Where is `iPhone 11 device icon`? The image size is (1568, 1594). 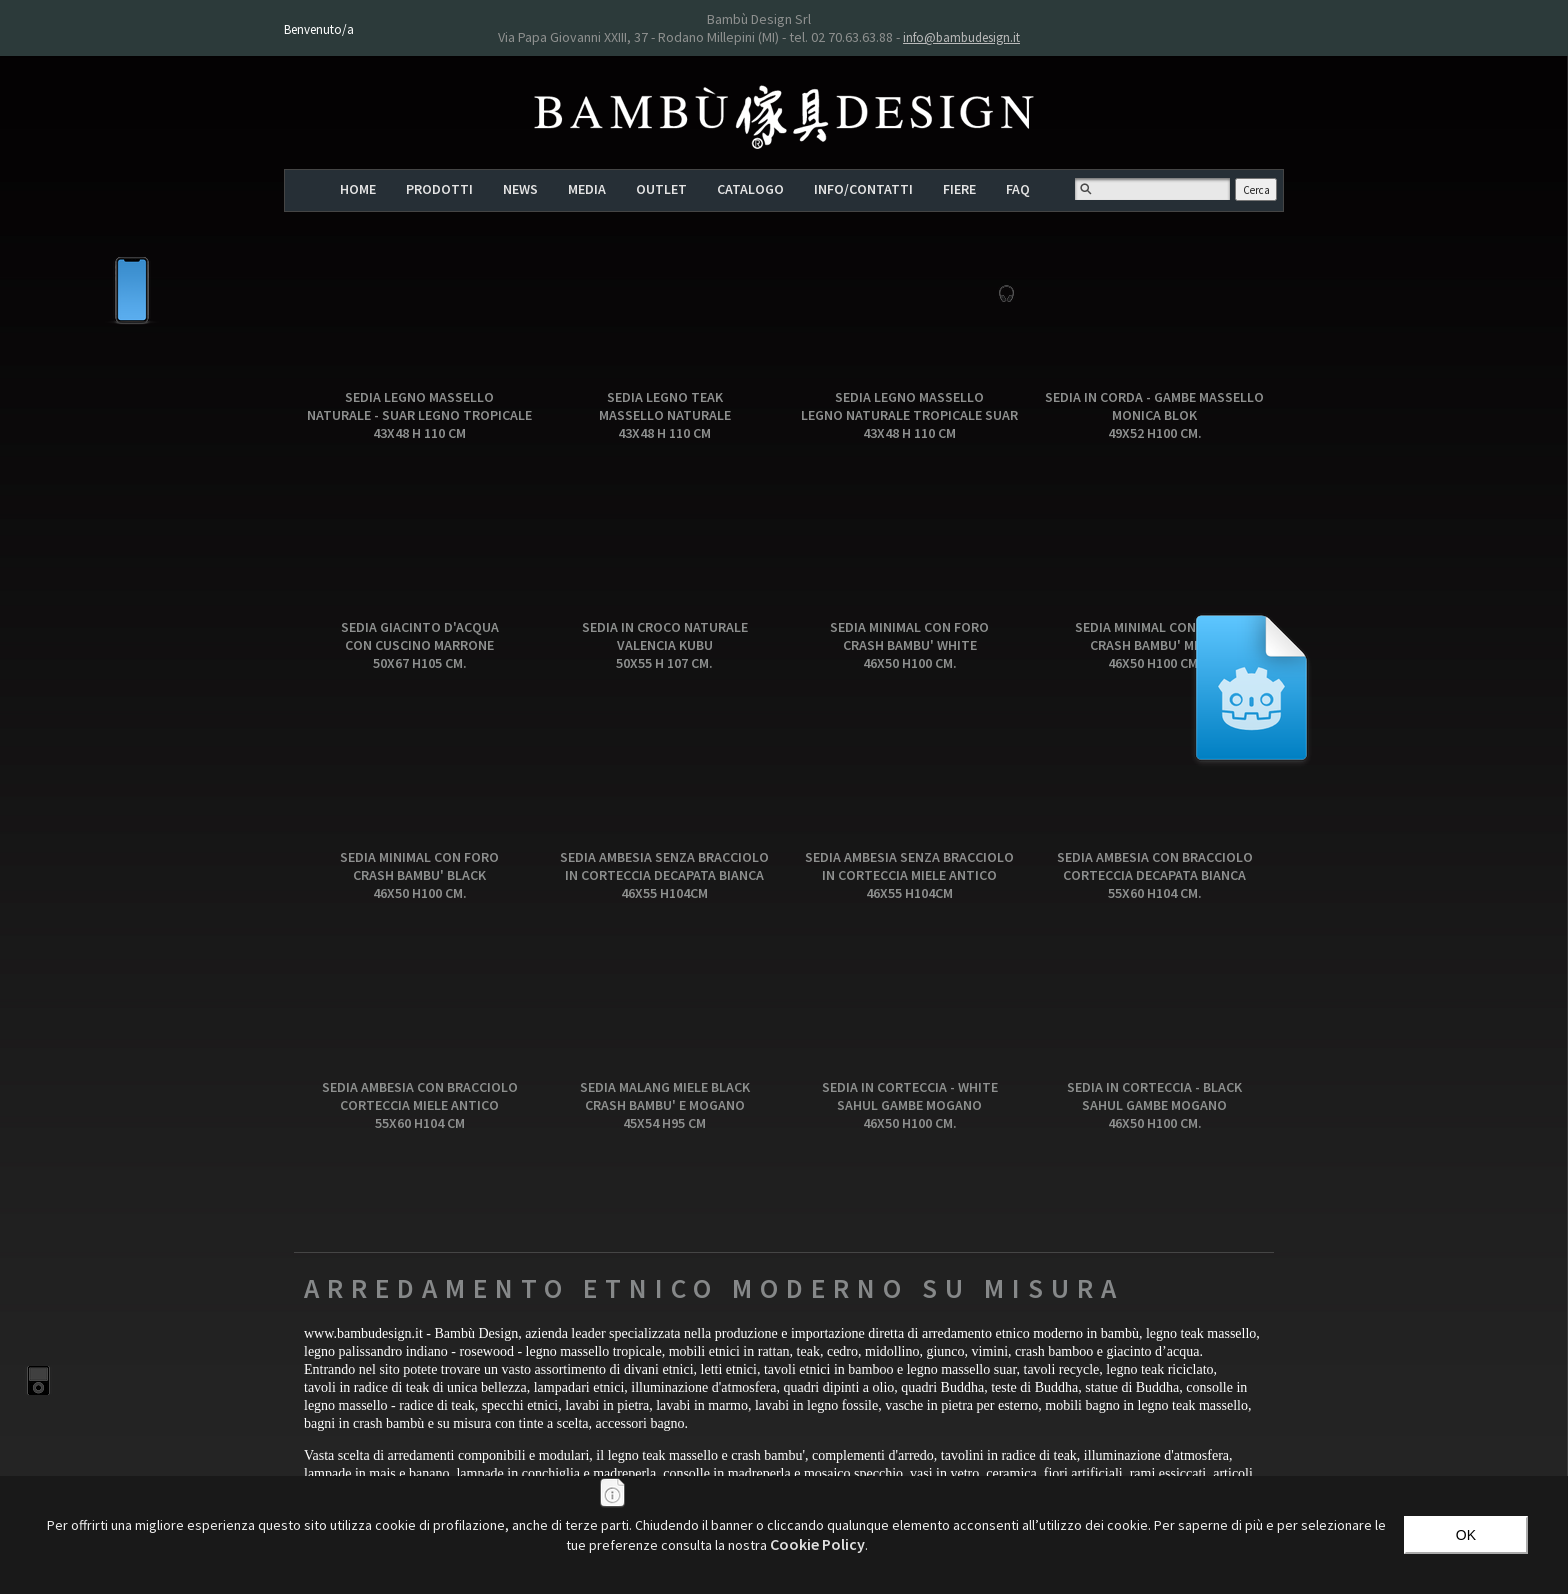 iPhone 11 device icon is located at coordinates (132, 291).